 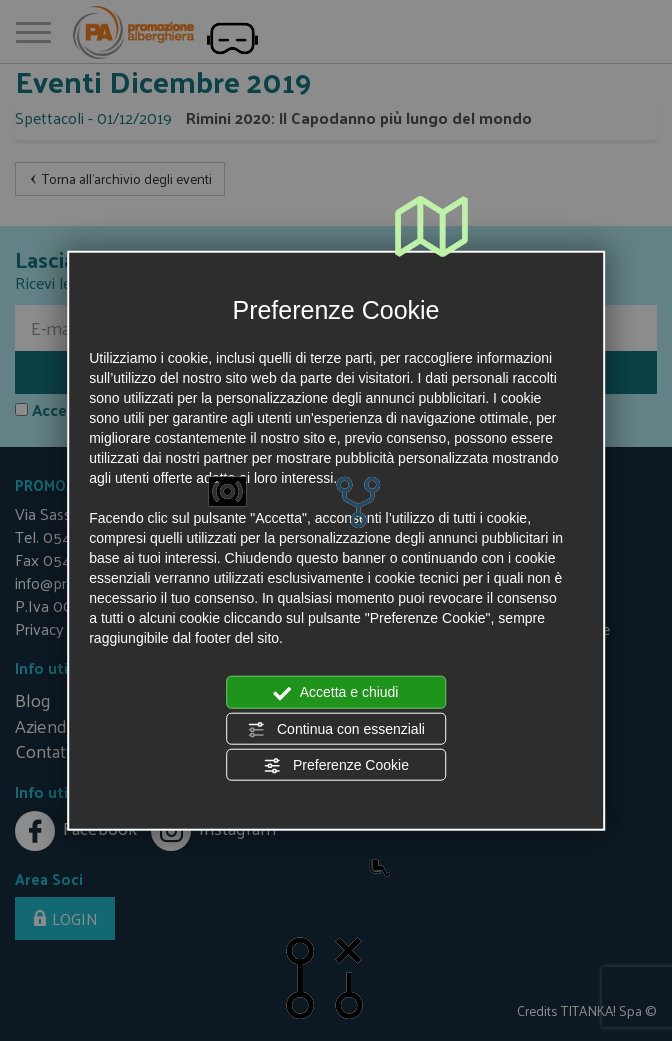 What do you see at coordinates (324, 975) in the screenshot?
I see `indicates a closed or rejected pull request` at bounding box center [324, 975].